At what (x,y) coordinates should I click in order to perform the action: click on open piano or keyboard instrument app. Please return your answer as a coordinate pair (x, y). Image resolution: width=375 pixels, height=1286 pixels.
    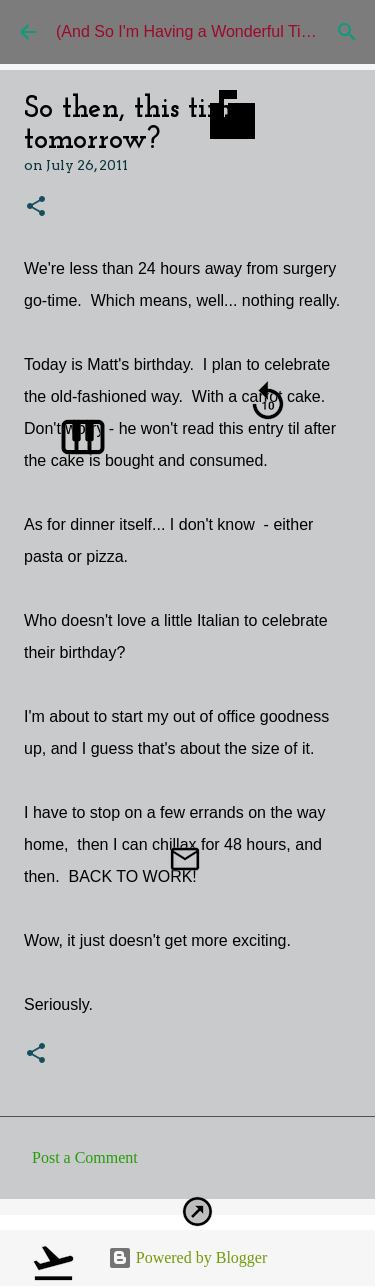
    Looking at the image, I should click on (83, 437).